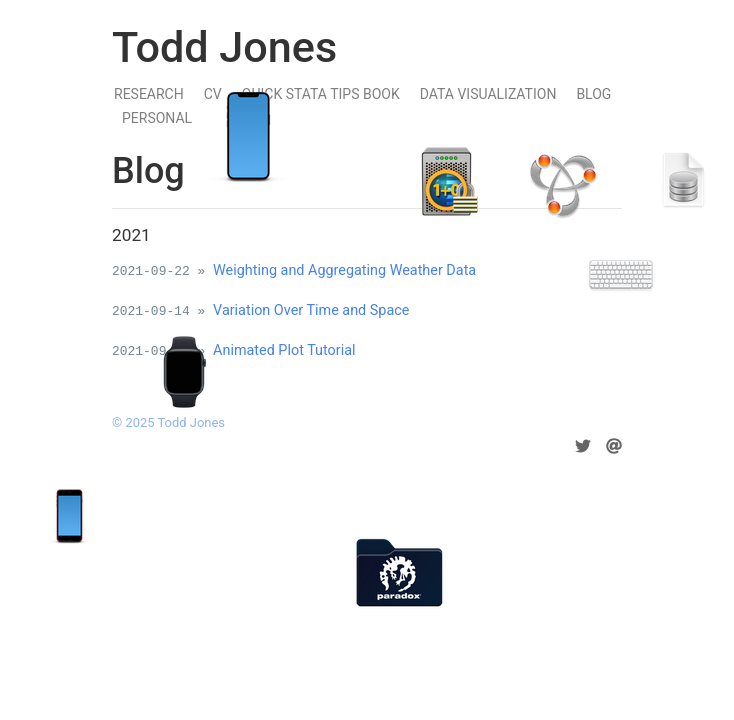  What do you see at coordinates (184, 372) in the screenshot?
I see `apple watch se (2nd generation) device icon` at bounding box center [184, 372].